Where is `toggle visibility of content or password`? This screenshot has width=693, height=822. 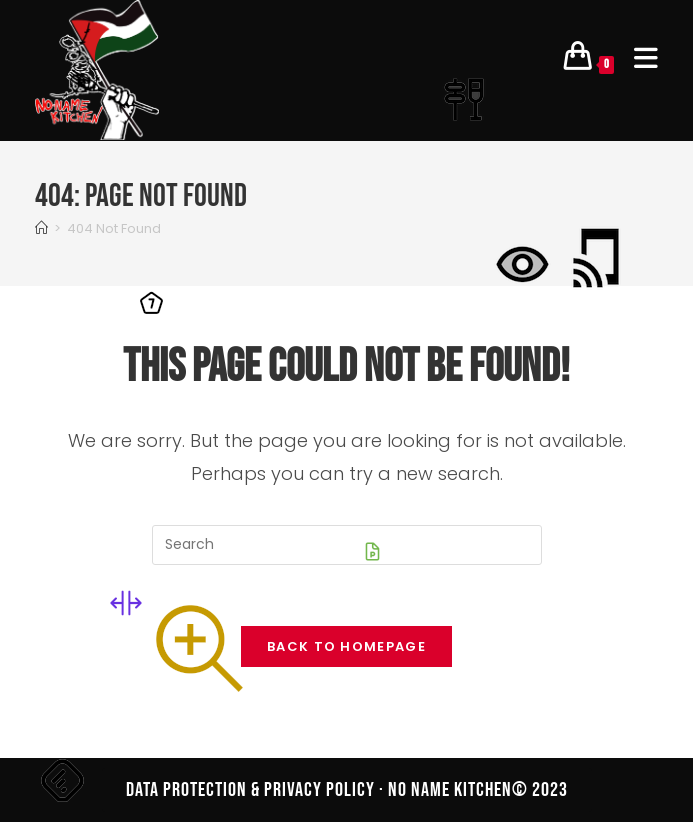 toggle visibility of content or password is located at coordinates (522, 265).